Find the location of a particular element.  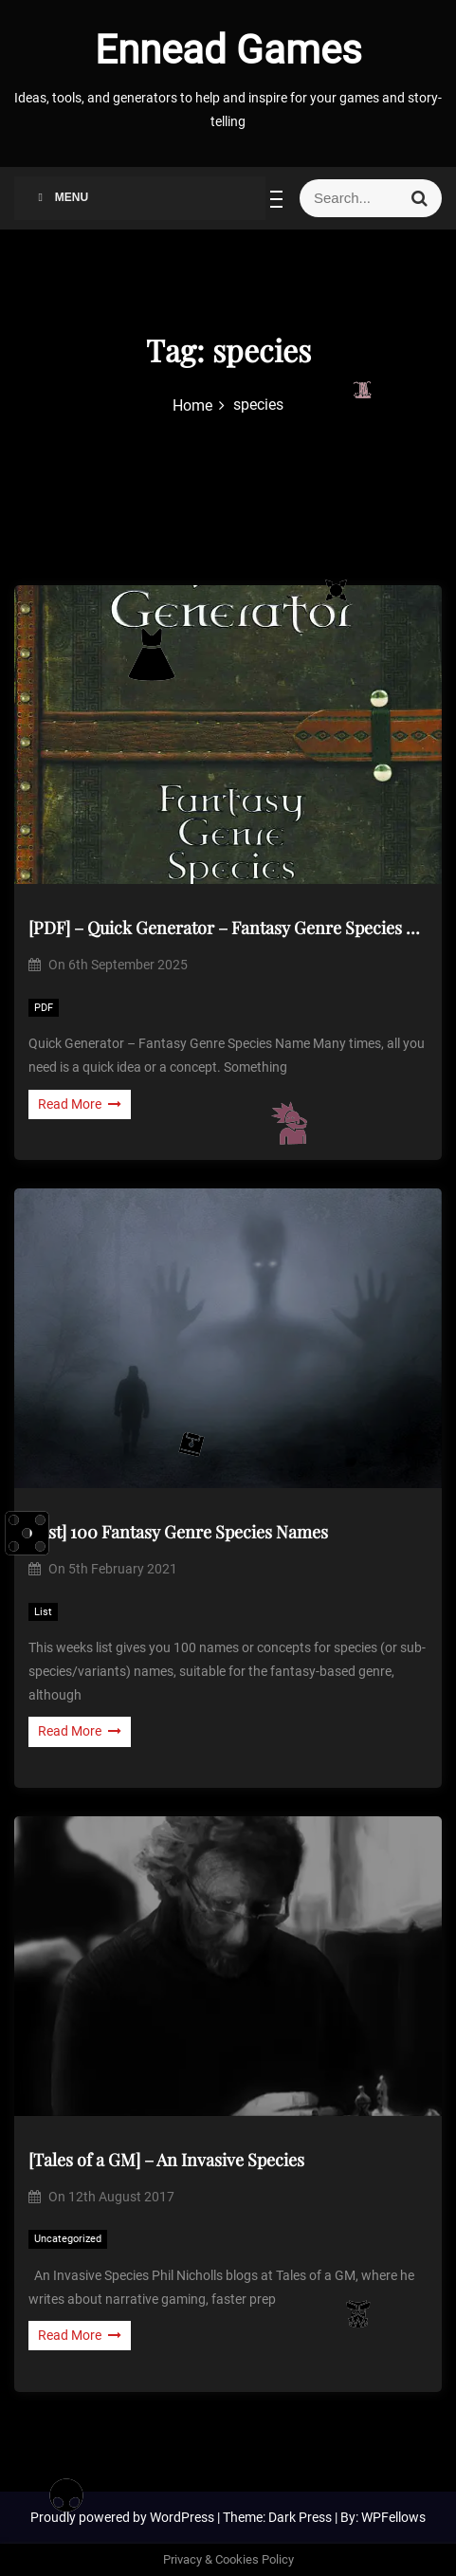

save your current progress is located at coordinates (192, 1444).